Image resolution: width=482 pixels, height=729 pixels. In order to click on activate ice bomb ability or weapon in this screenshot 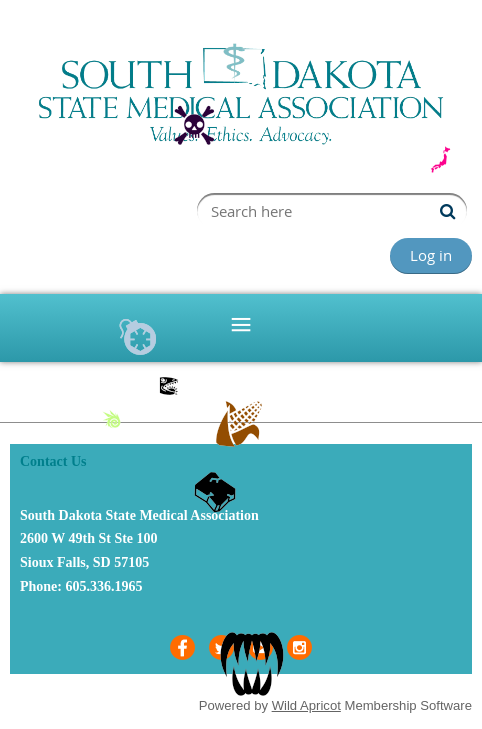, I will do `click(138, 337)`.